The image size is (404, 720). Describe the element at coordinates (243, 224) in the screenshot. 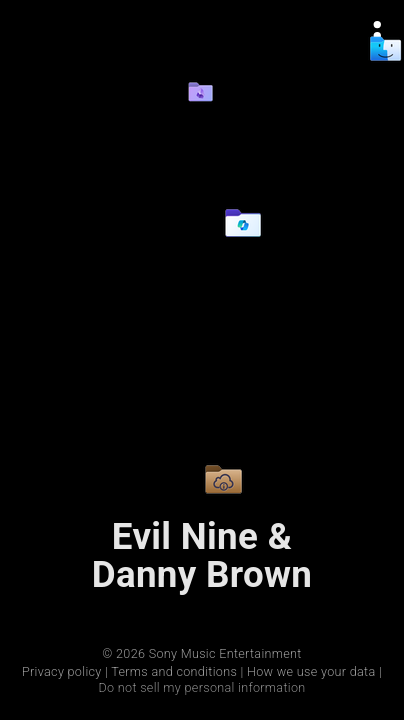

I see `open folder containing Microsoft Copilot files` at that location.